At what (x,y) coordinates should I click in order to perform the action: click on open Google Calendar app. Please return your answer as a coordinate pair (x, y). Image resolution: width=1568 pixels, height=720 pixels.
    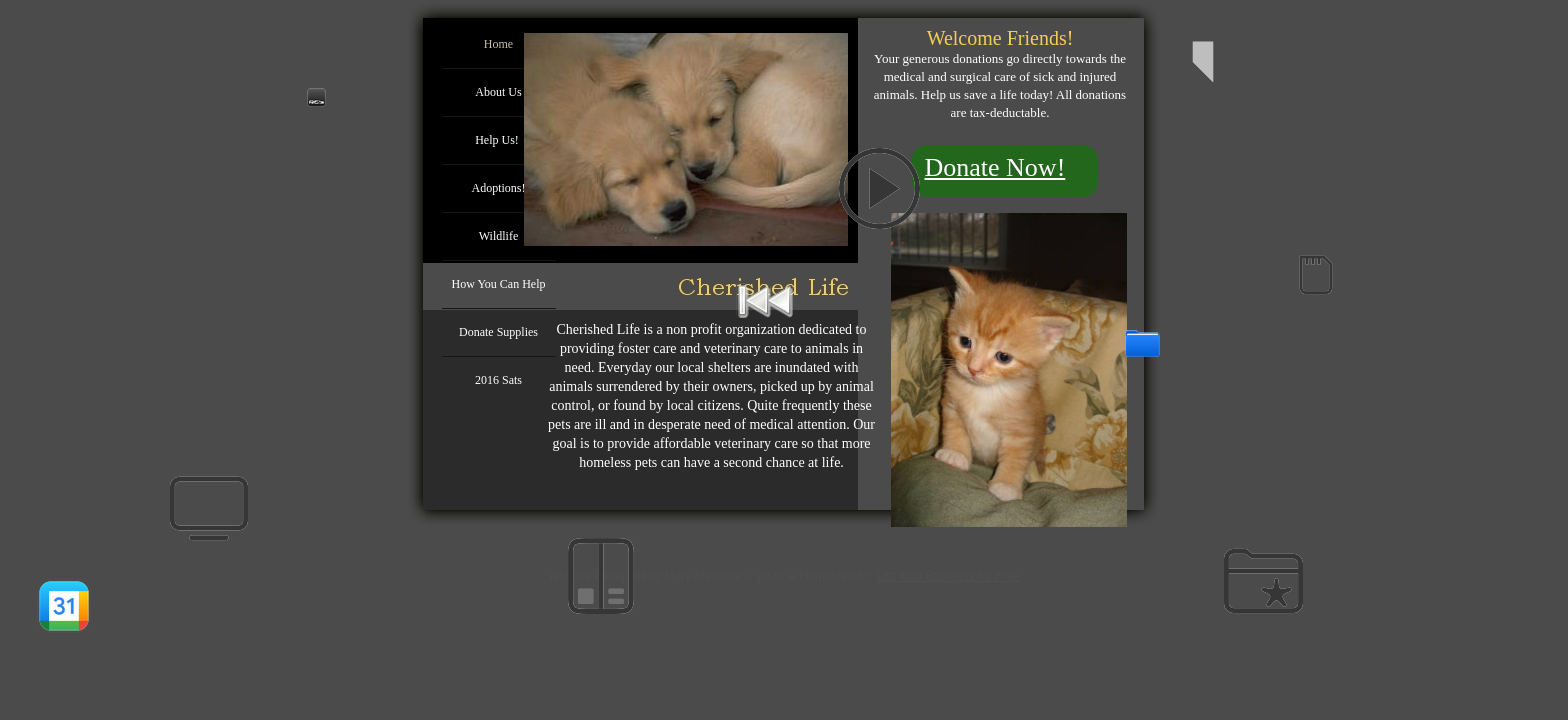
    Looking at the image, I should click on (64, 606).